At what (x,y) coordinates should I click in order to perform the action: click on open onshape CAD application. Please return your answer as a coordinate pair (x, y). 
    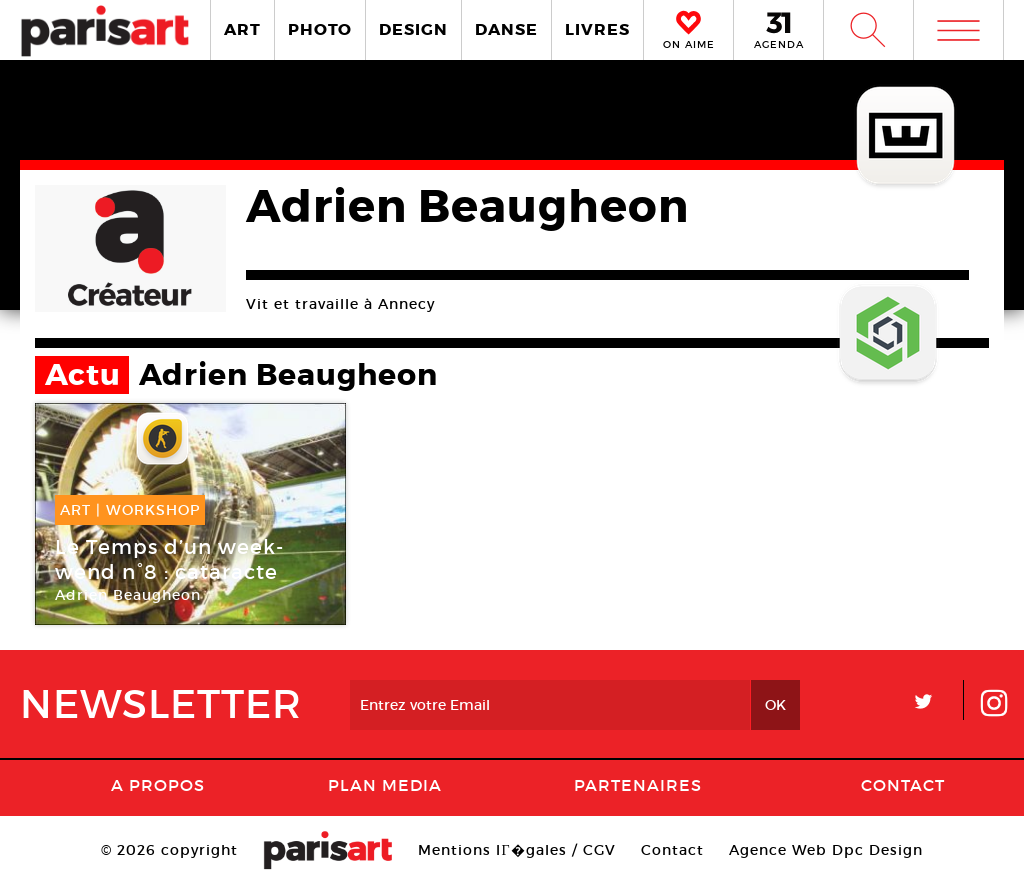
    Looking at the image, I should click on (888, 333).